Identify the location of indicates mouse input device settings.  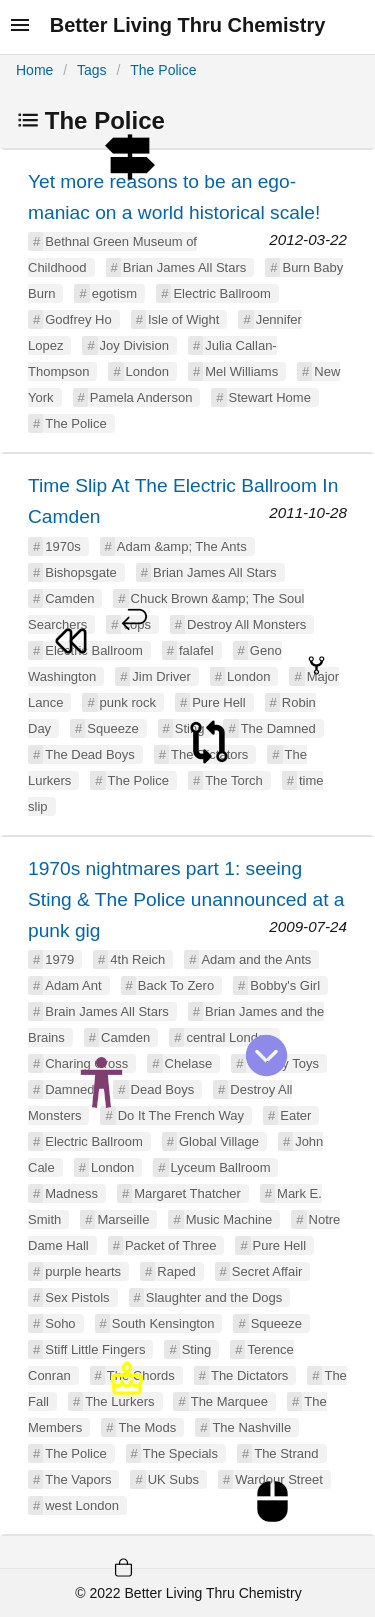
(272, 1501).